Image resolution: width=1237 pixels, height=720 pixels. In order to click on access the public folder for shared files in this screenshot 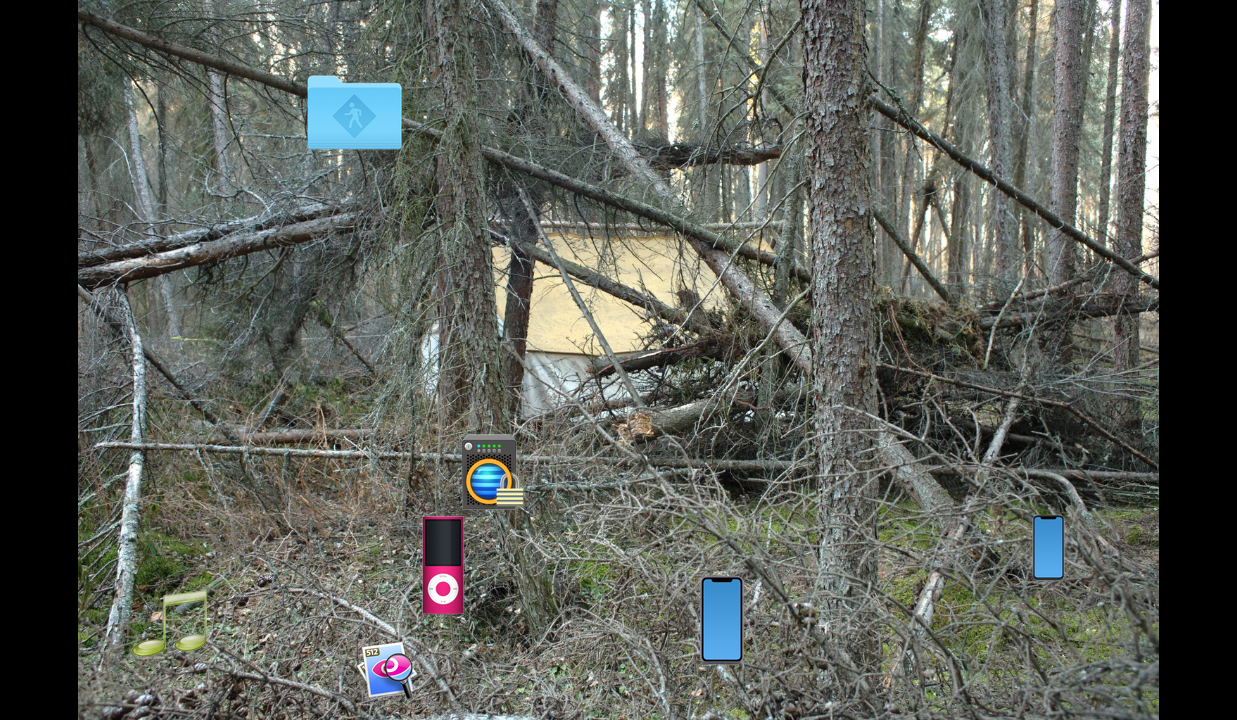, I will do `click(354, 112)`.